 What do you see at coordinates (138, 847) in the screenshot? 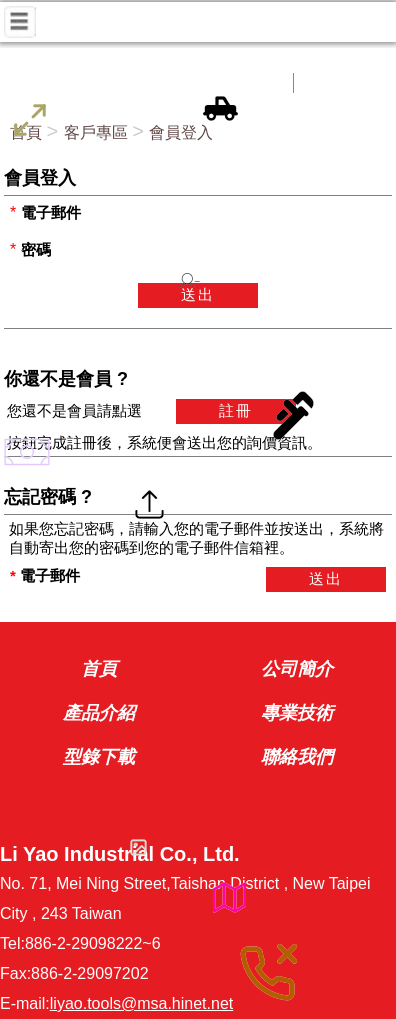
I see `view image or photo` at bounding box center [138, 847].